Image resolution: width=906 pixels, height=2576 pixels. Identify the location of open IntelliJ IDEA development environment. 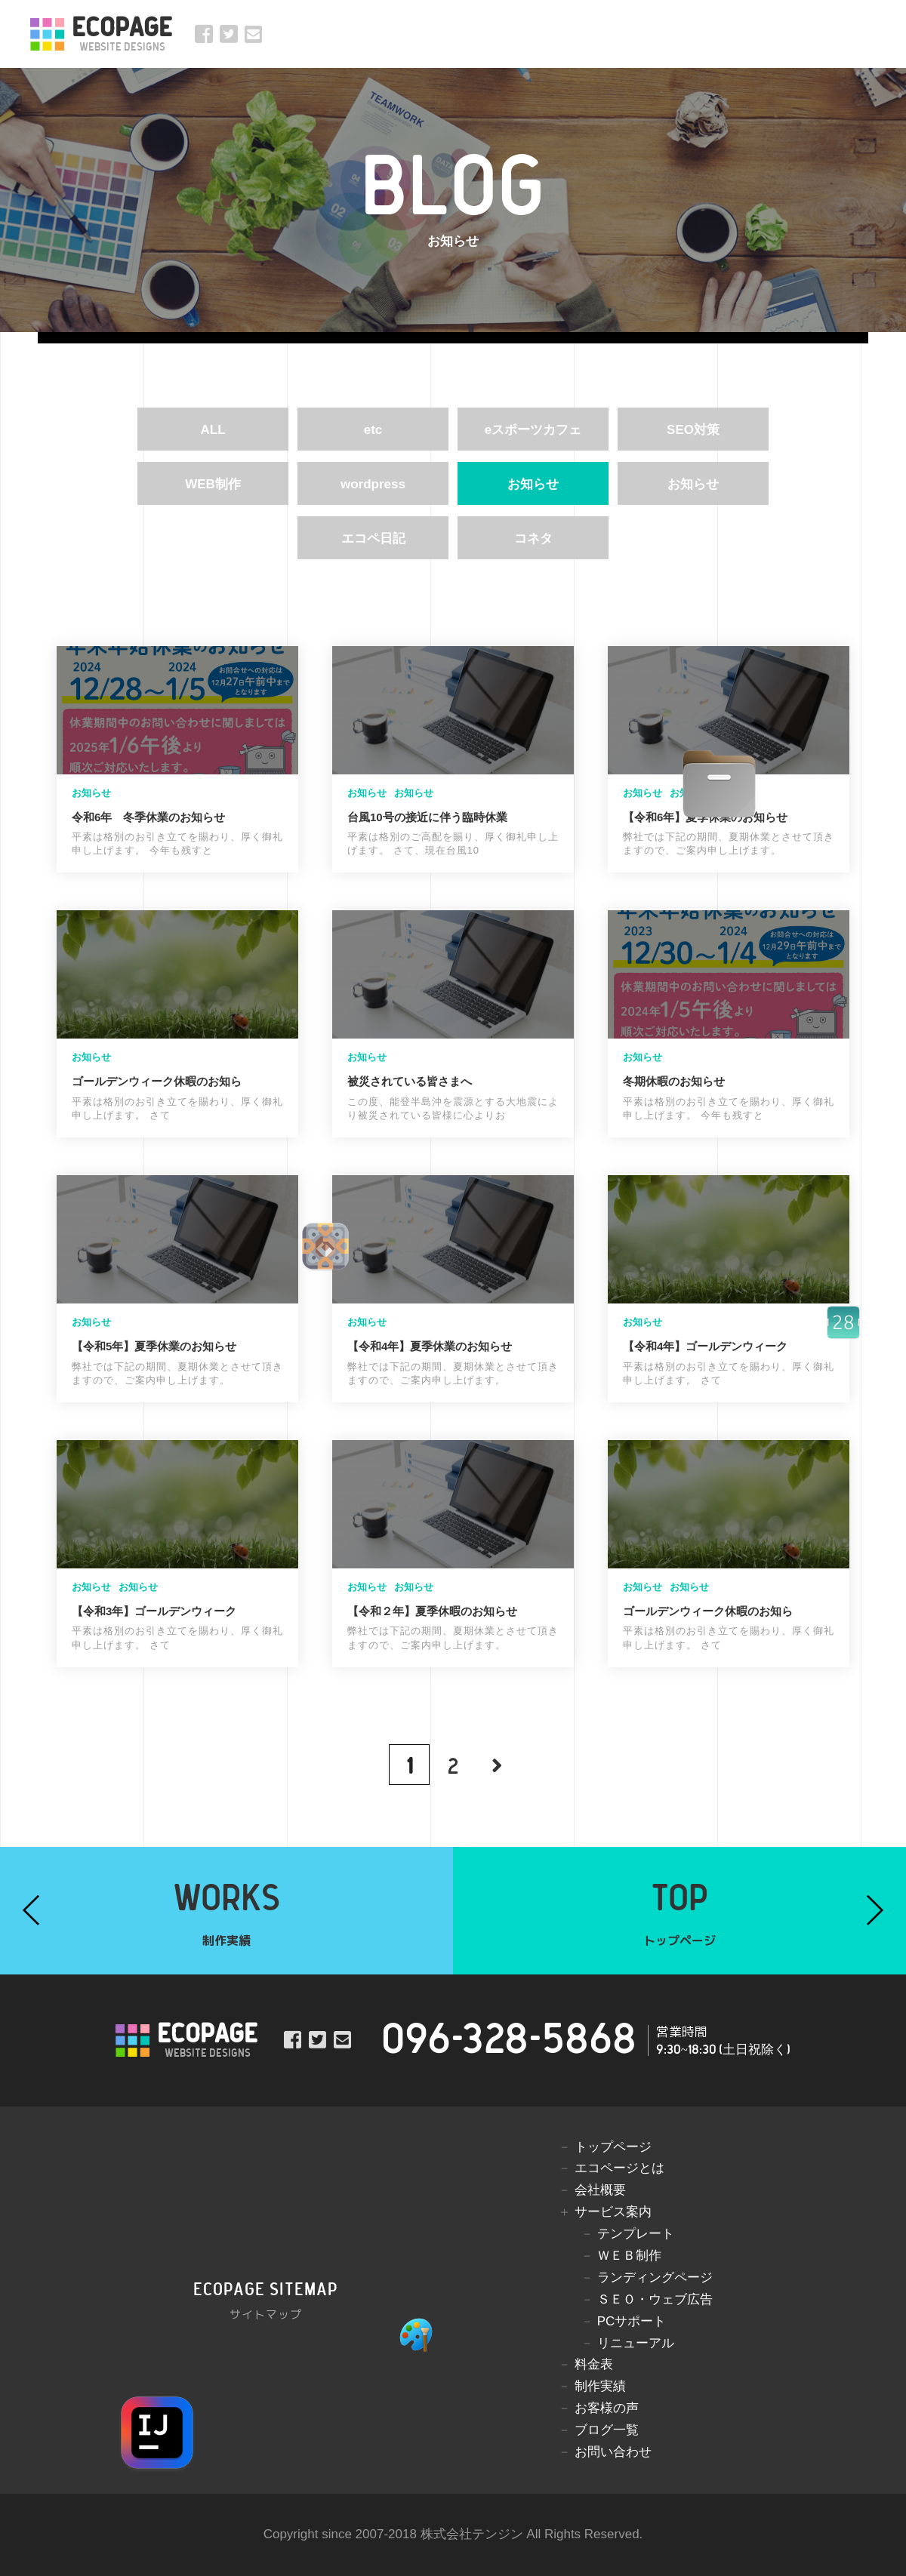
(157, 2433).